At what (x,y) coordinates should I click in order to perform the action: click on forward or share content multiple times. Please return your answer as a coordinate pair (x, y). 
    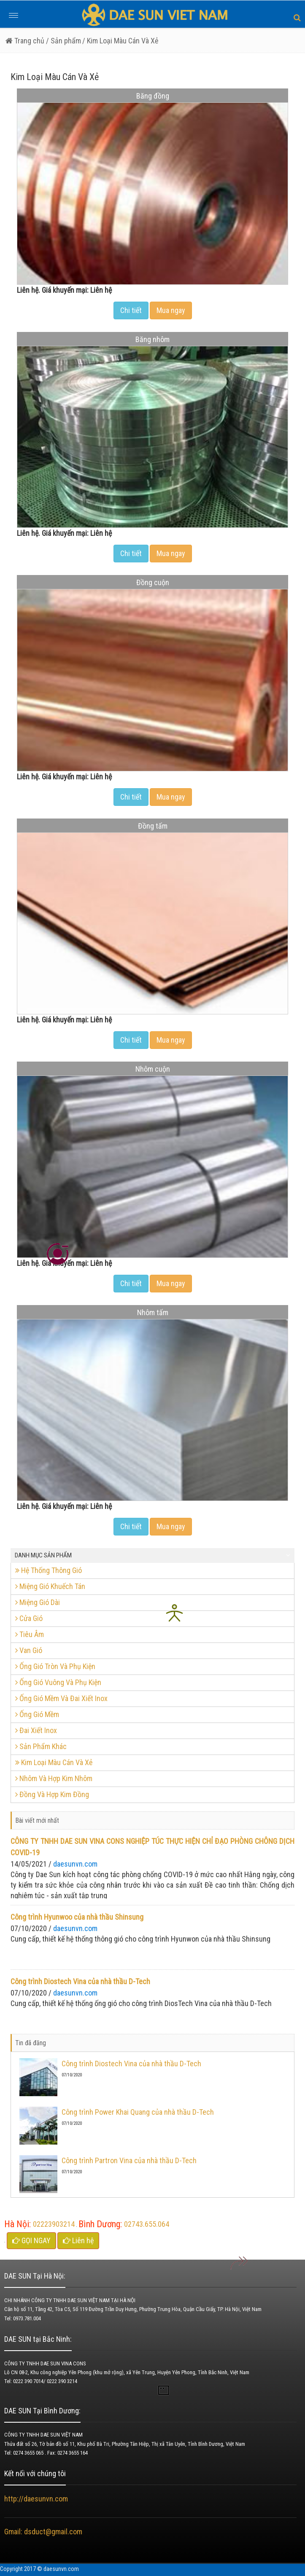
    Looking at the image, I should click on (239, 2263).